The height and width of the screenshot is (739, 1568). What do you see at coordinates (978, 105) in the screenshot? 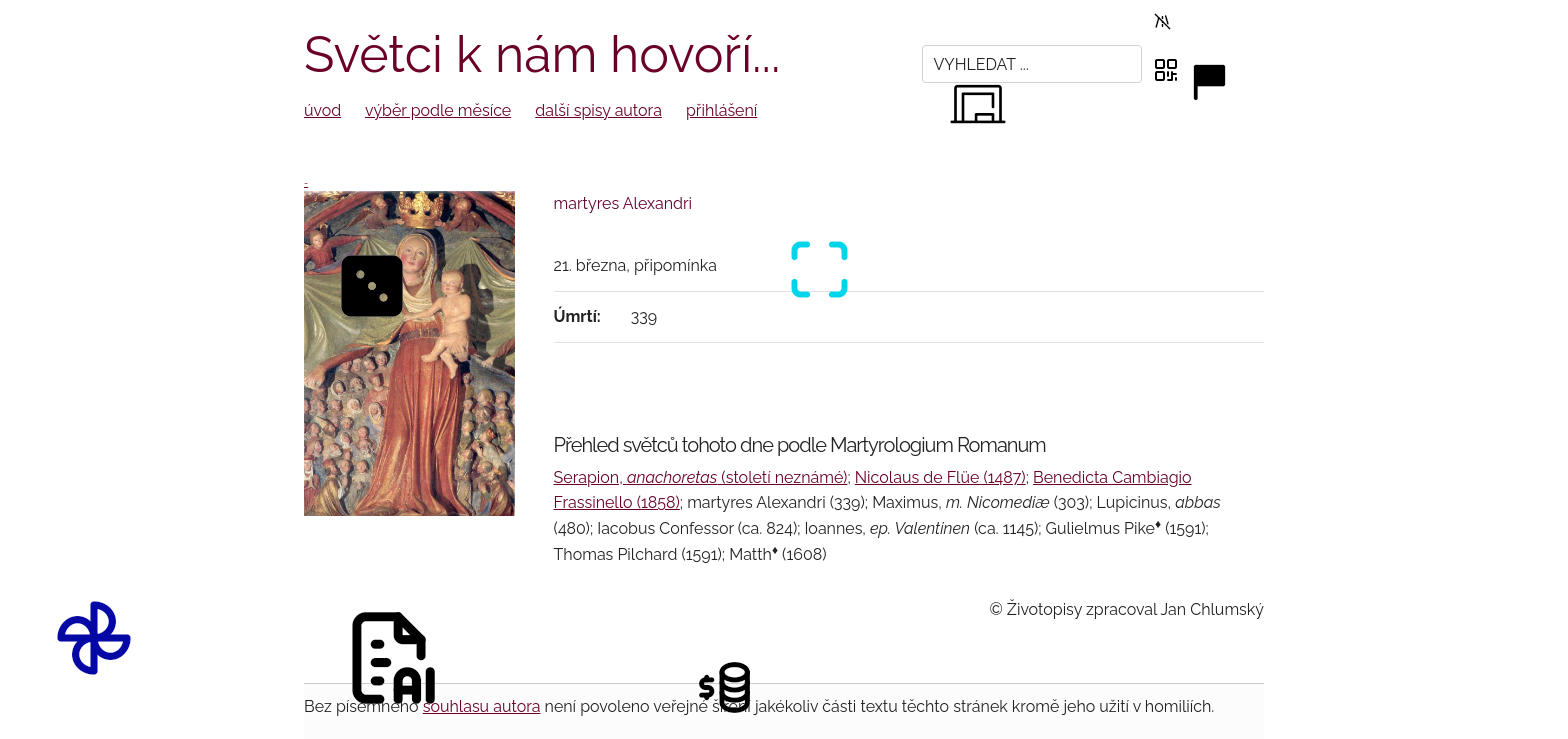
I see `open whiteboard or presentation mode` at bounding box center [978, 105].